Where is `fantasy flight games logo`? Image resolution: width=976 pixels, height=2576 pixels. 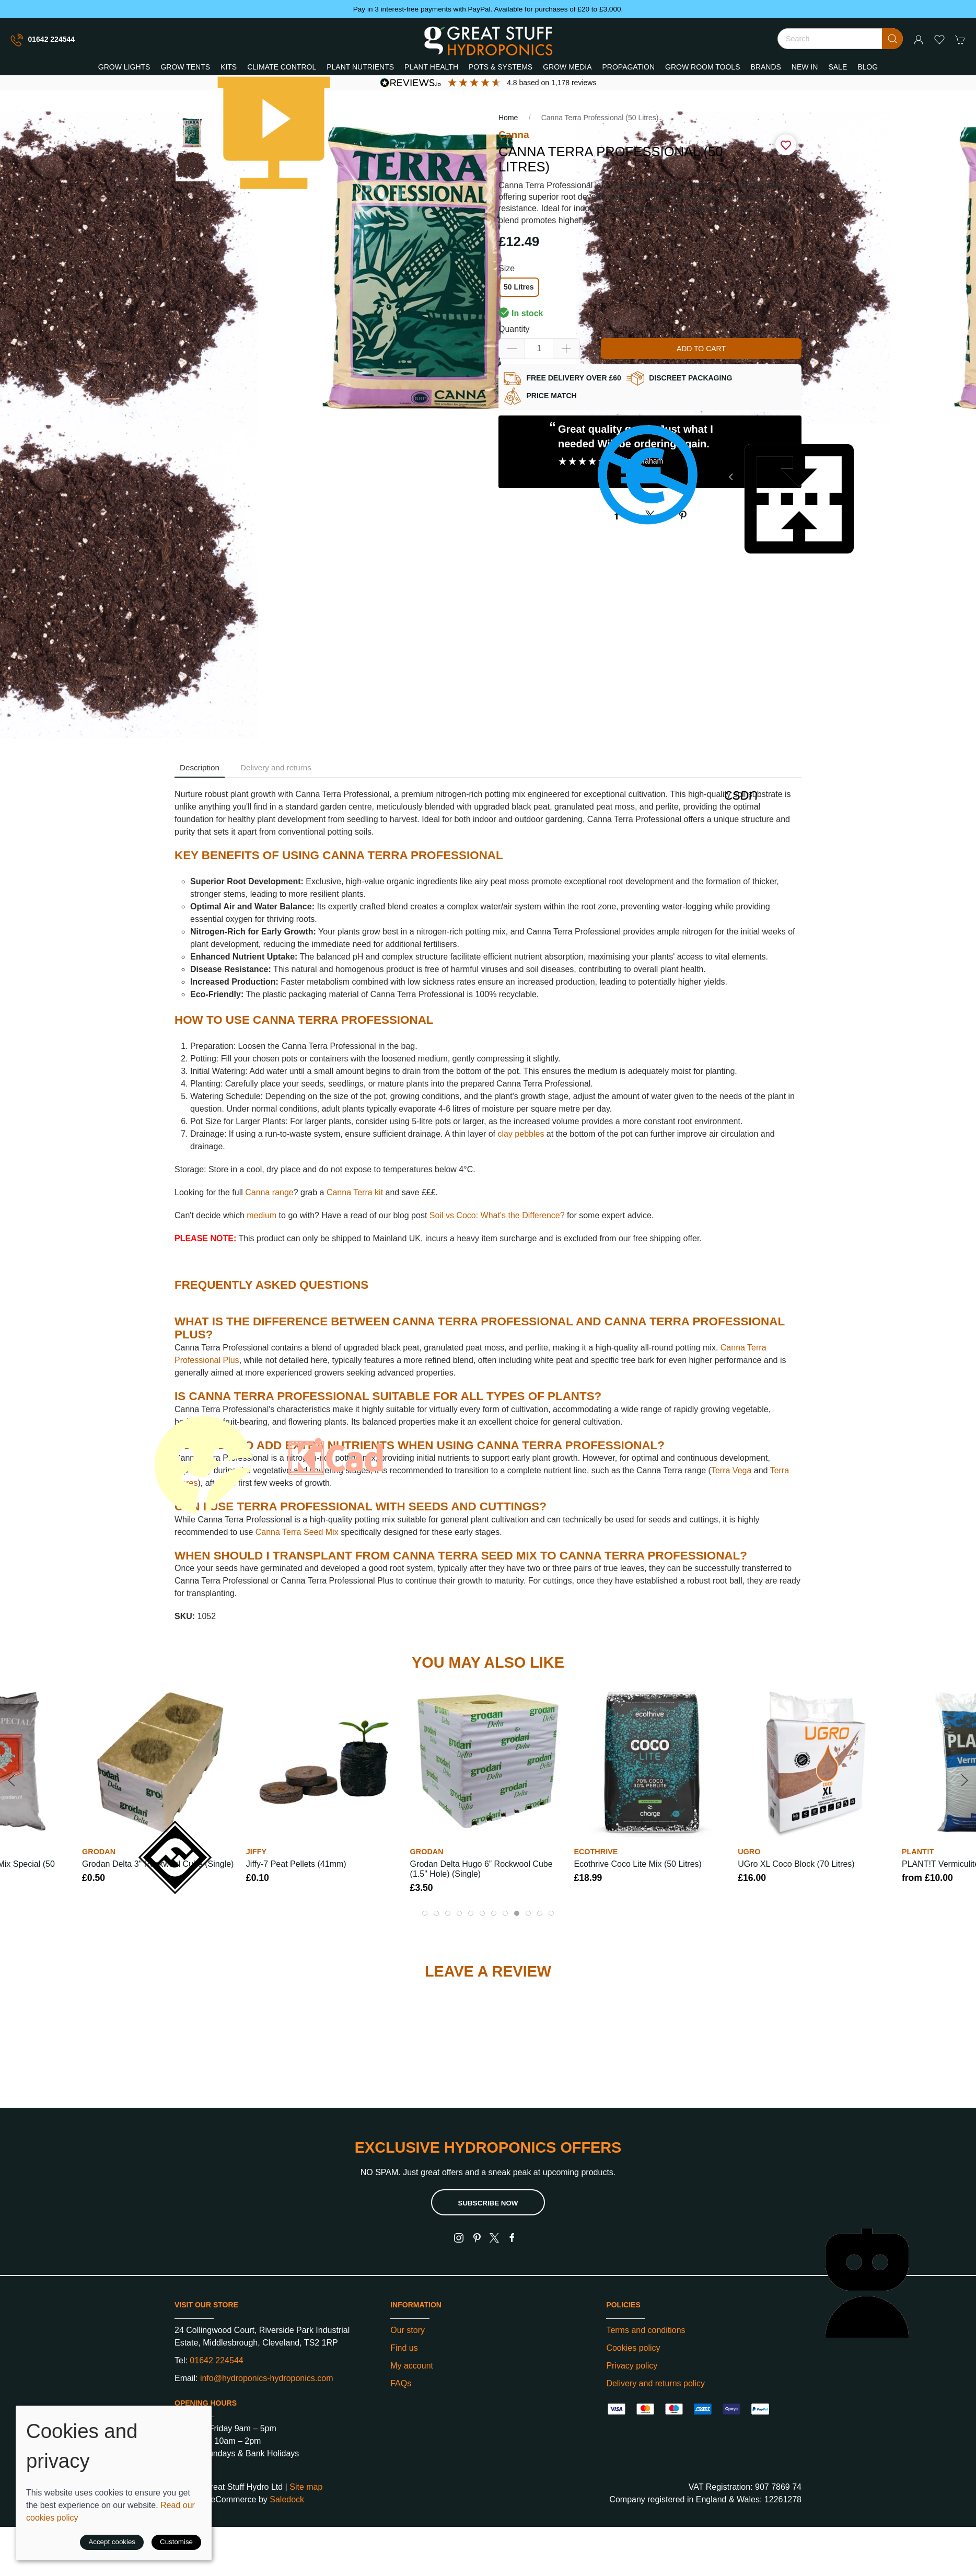
fantasy flight games logo is located at coordinates (175, 1857).